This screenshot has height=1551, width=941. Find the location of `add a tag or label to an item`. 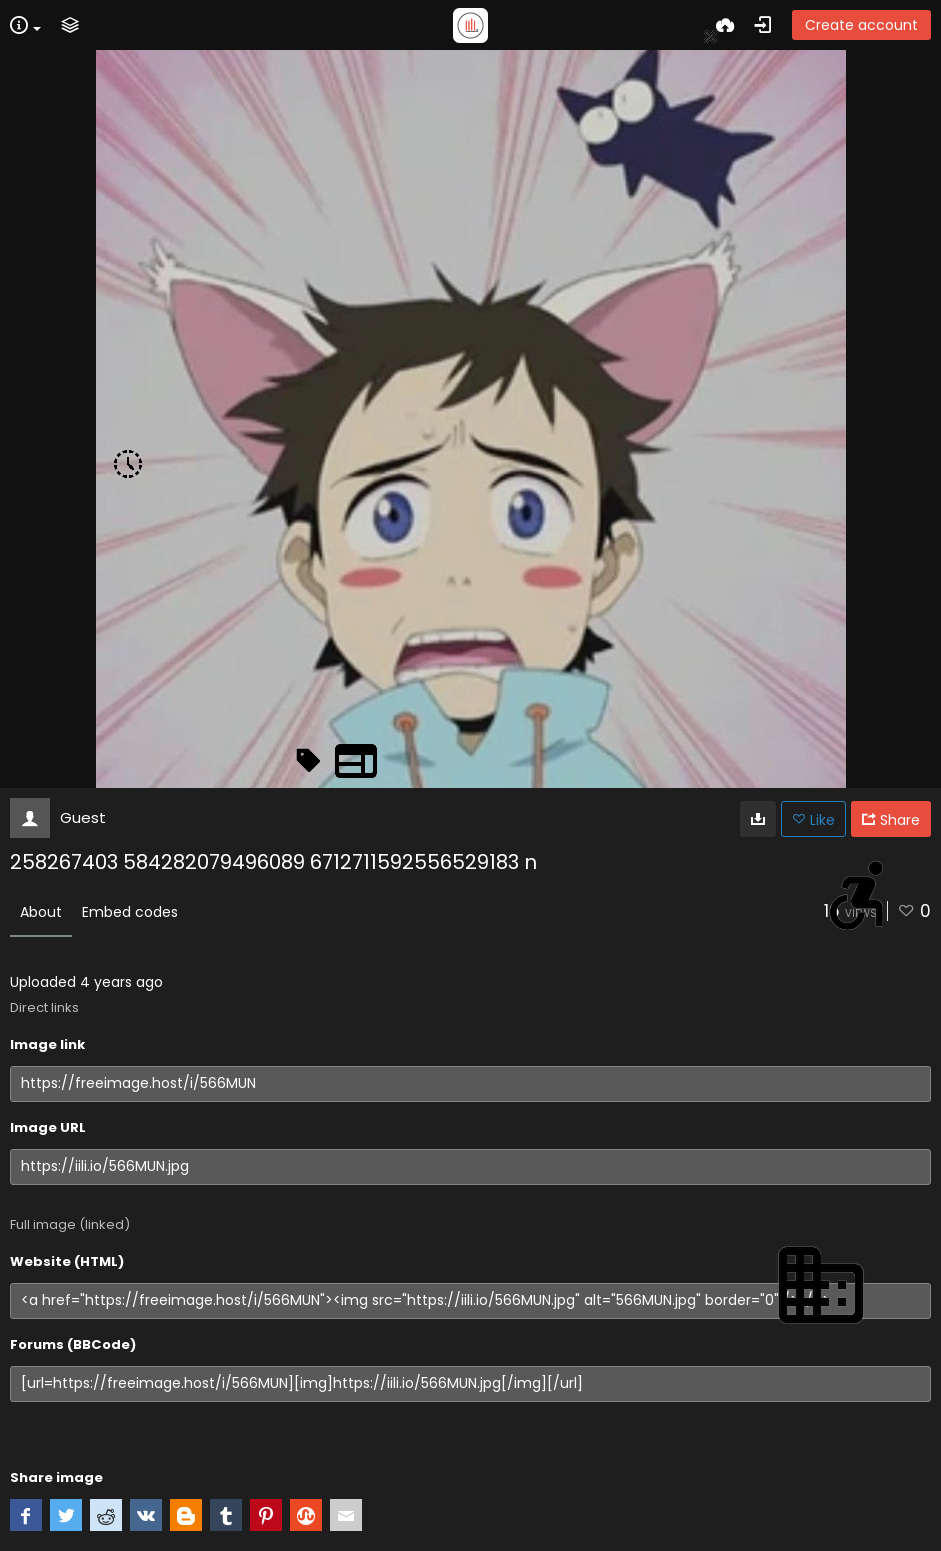

add a tag or label to an item is located at coordinates (307, 759).